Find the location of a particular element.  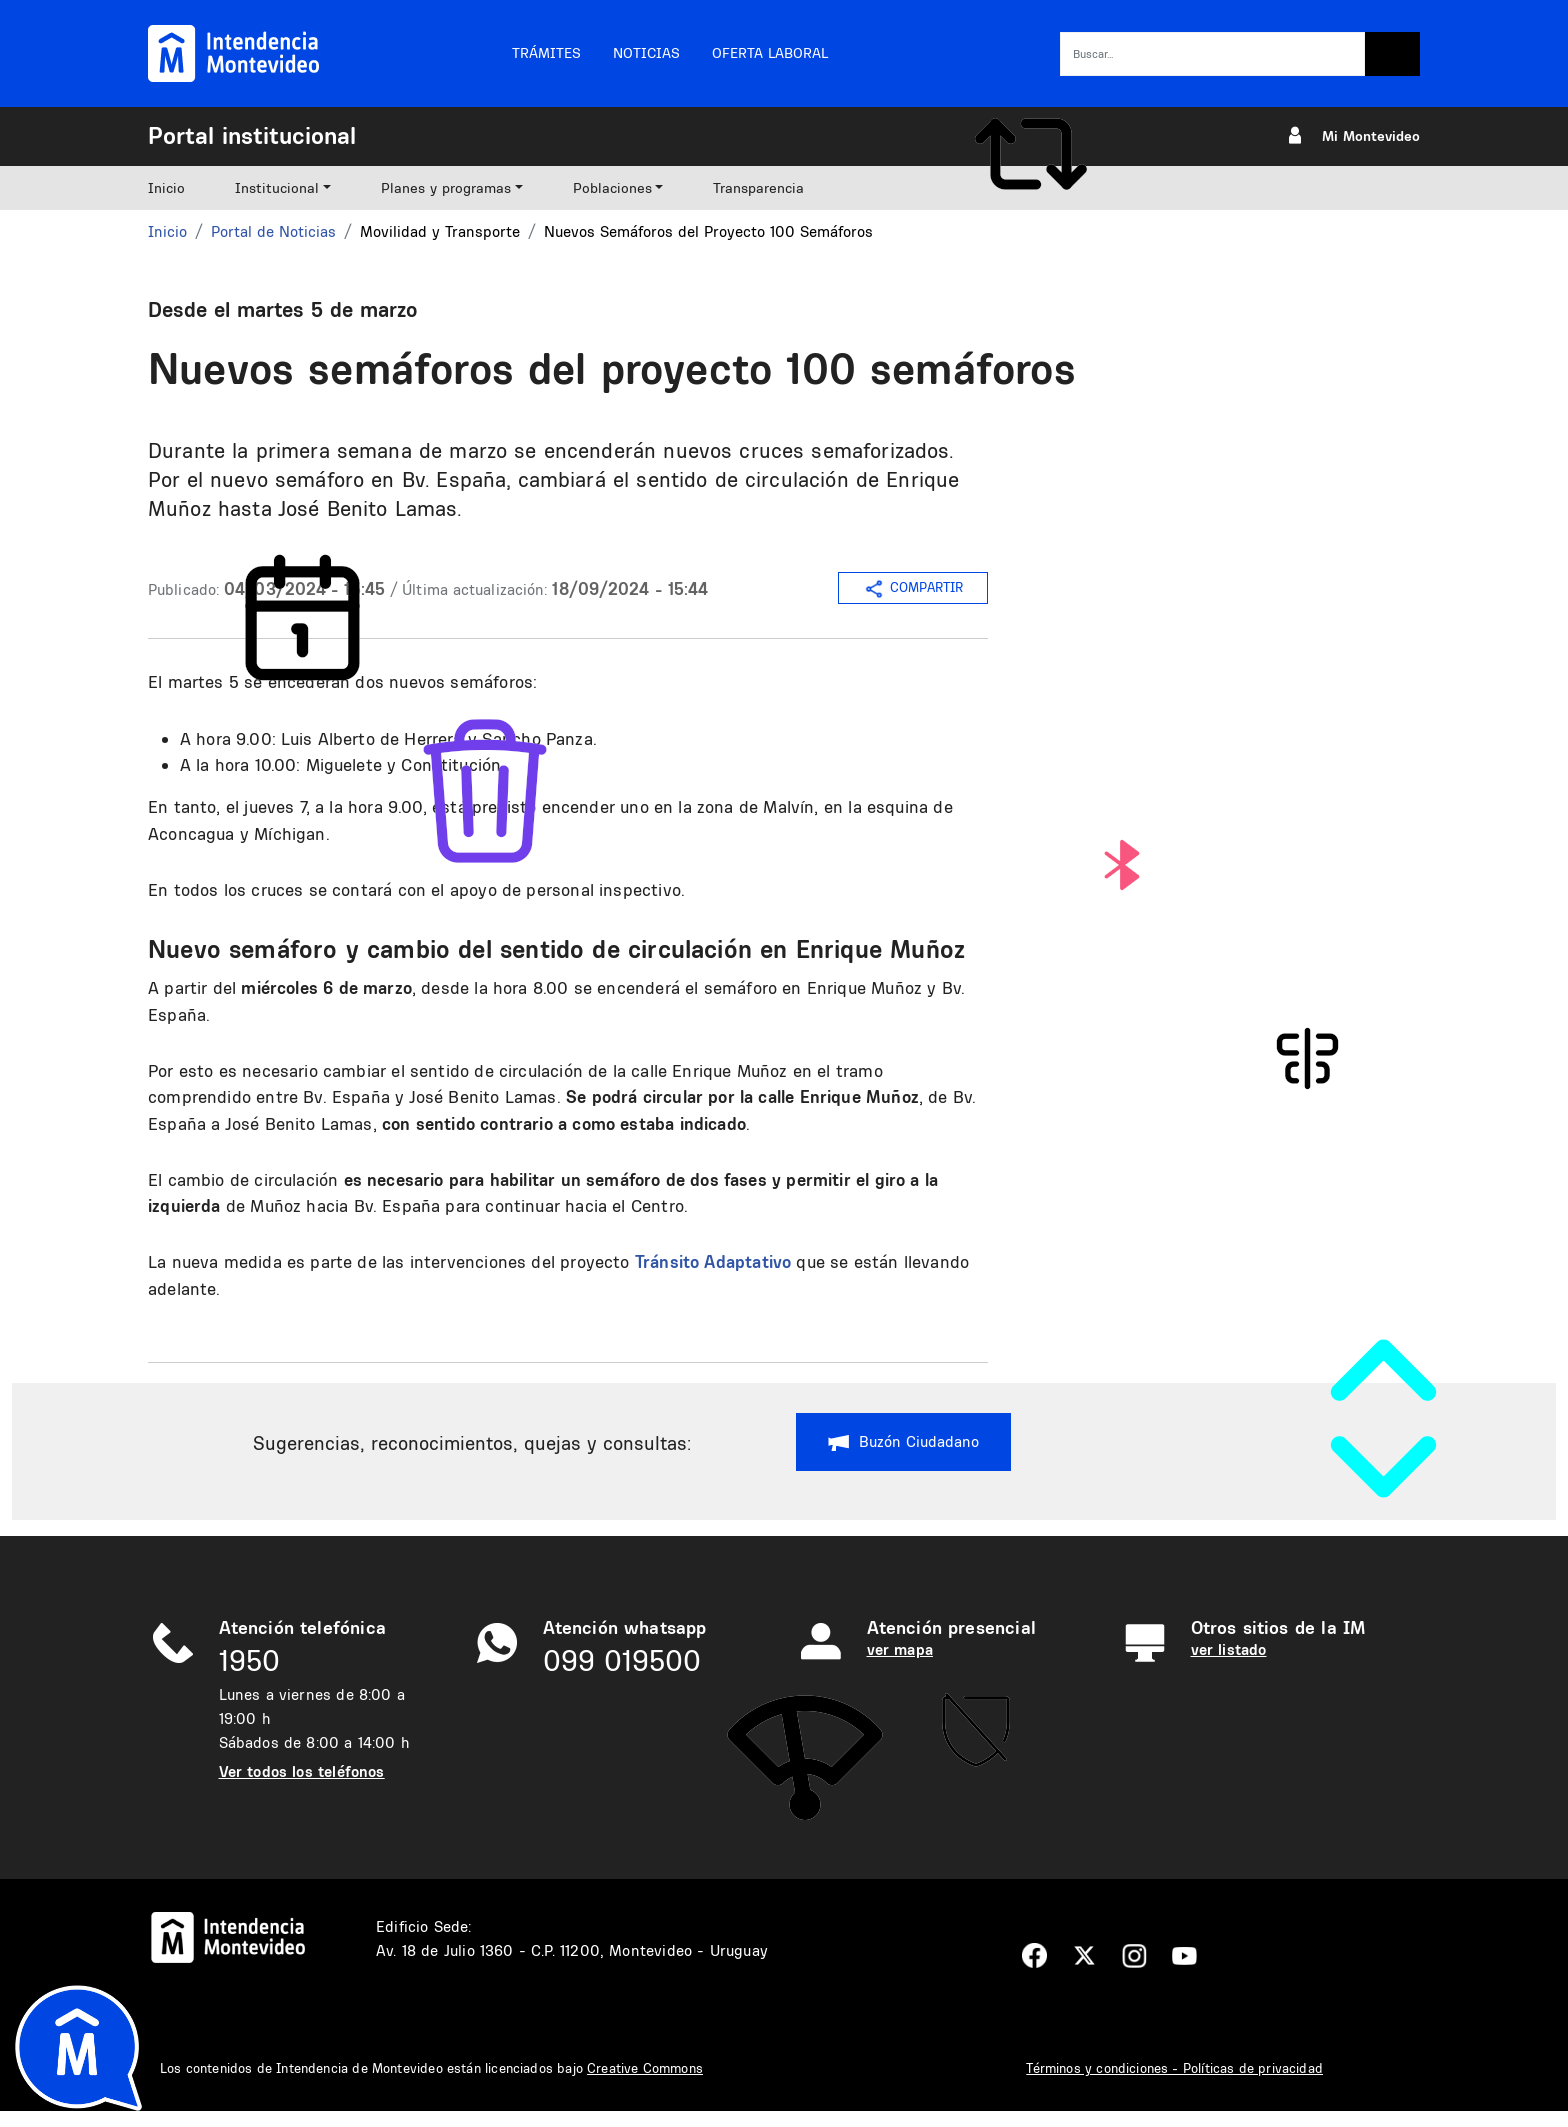

delete selected item is located at coordinates (485, 791).